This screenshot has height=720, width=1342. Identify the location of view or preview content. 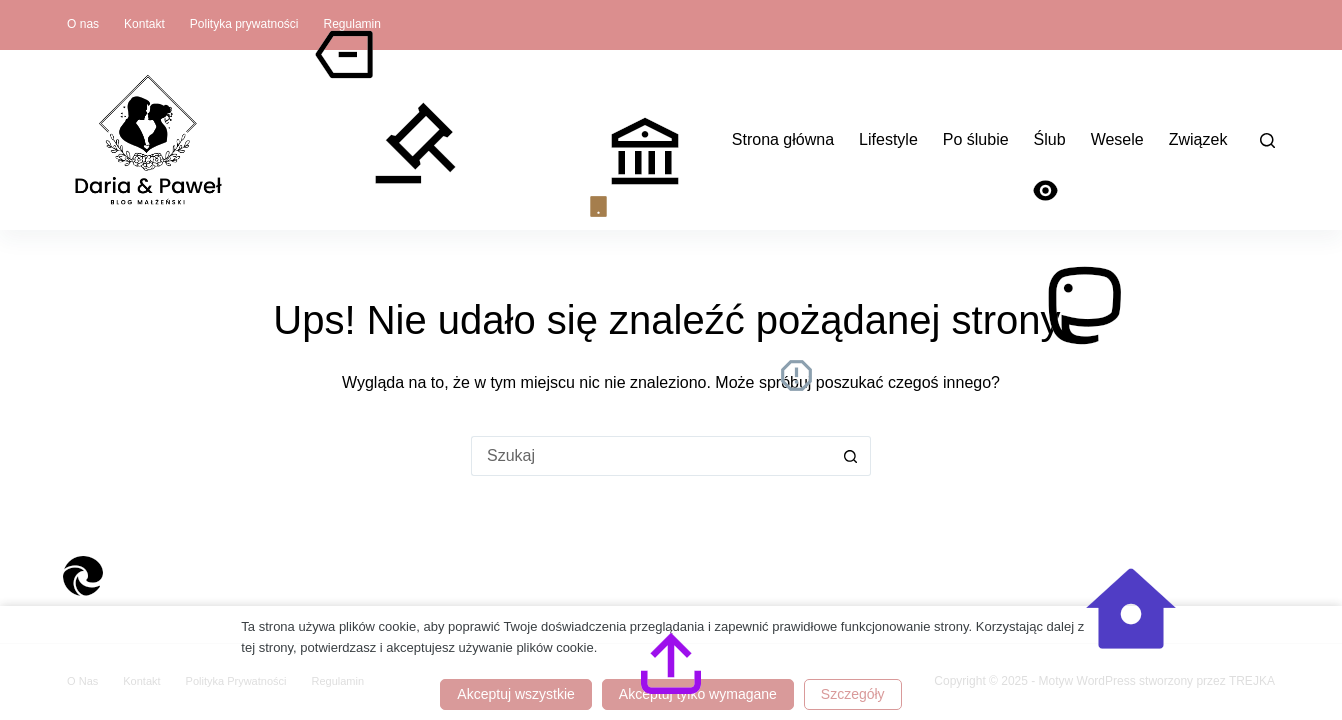
(1045, 190).